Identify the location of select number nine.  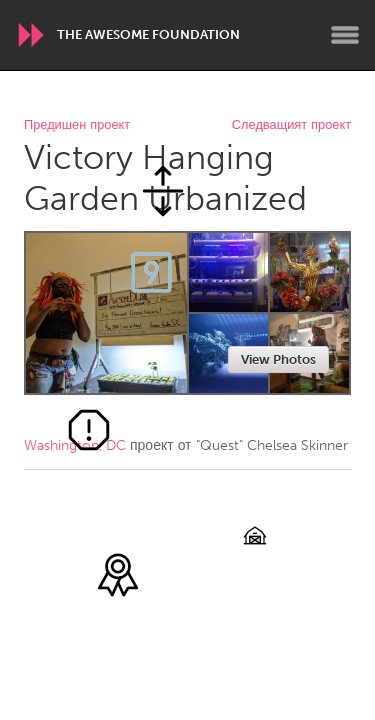
(151, 272).